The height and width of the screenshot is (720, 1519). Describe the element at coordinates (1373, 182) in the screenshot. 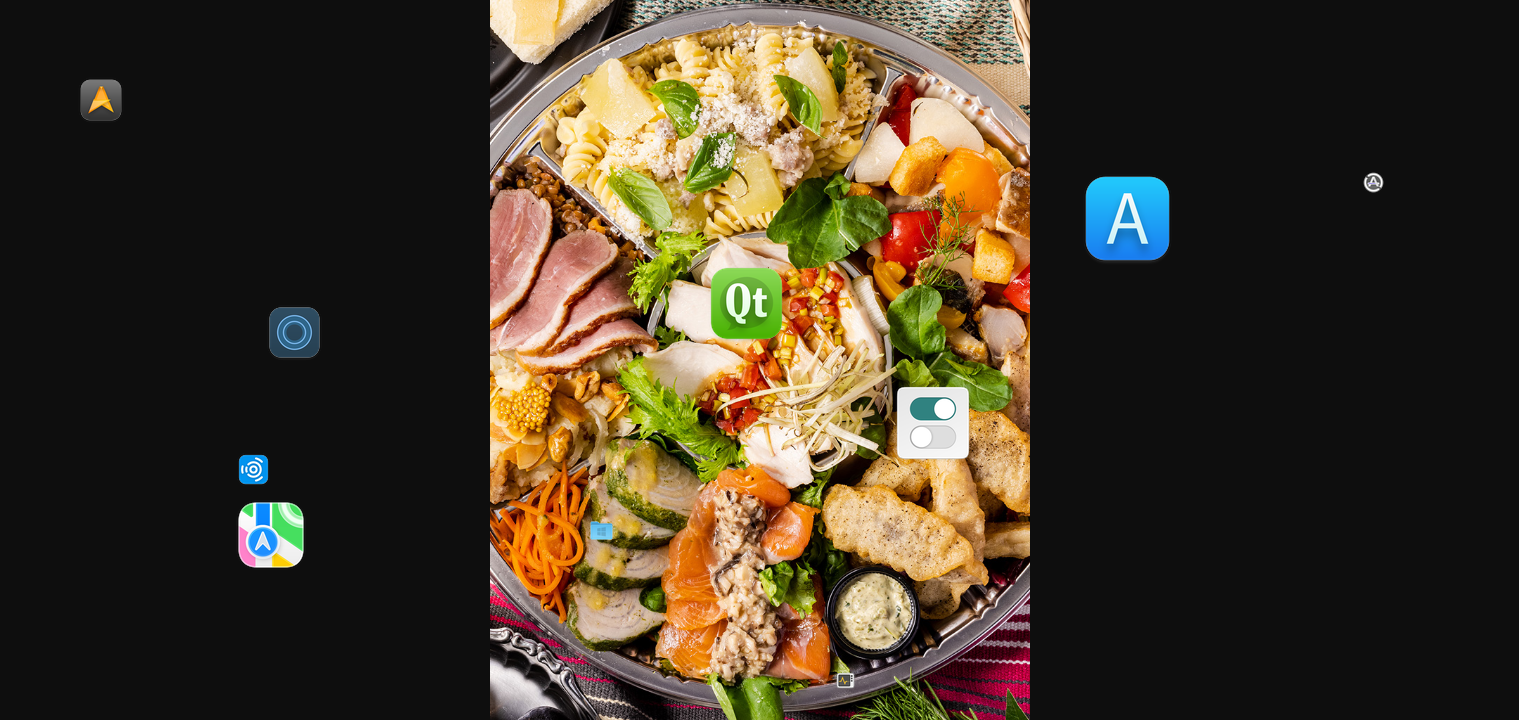

I see `check for and install system updates` at that location.